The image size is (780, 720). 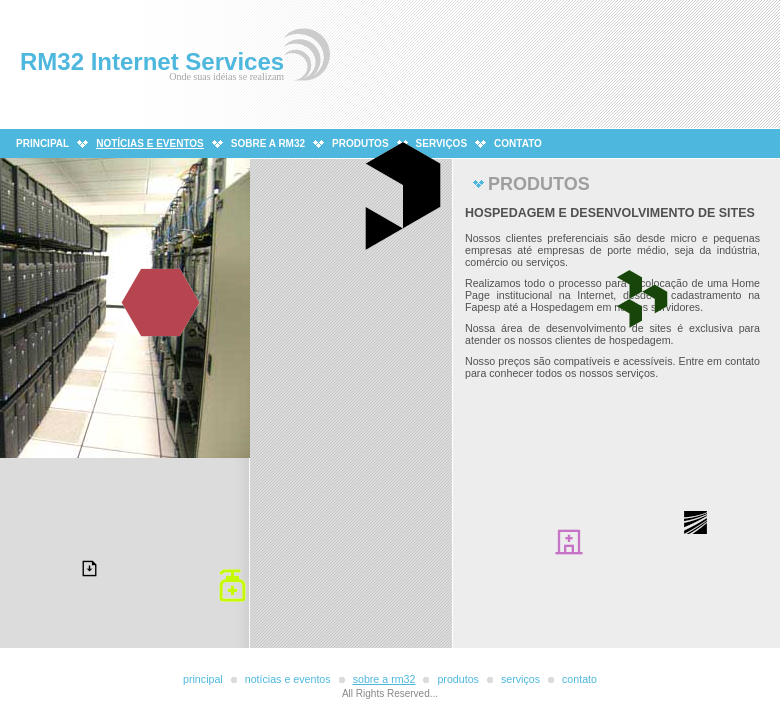 What do you see at coordinates (160, 302) in the screenshot?
I see `generic shape or placeholder icon` at bounding box center [160, 302].